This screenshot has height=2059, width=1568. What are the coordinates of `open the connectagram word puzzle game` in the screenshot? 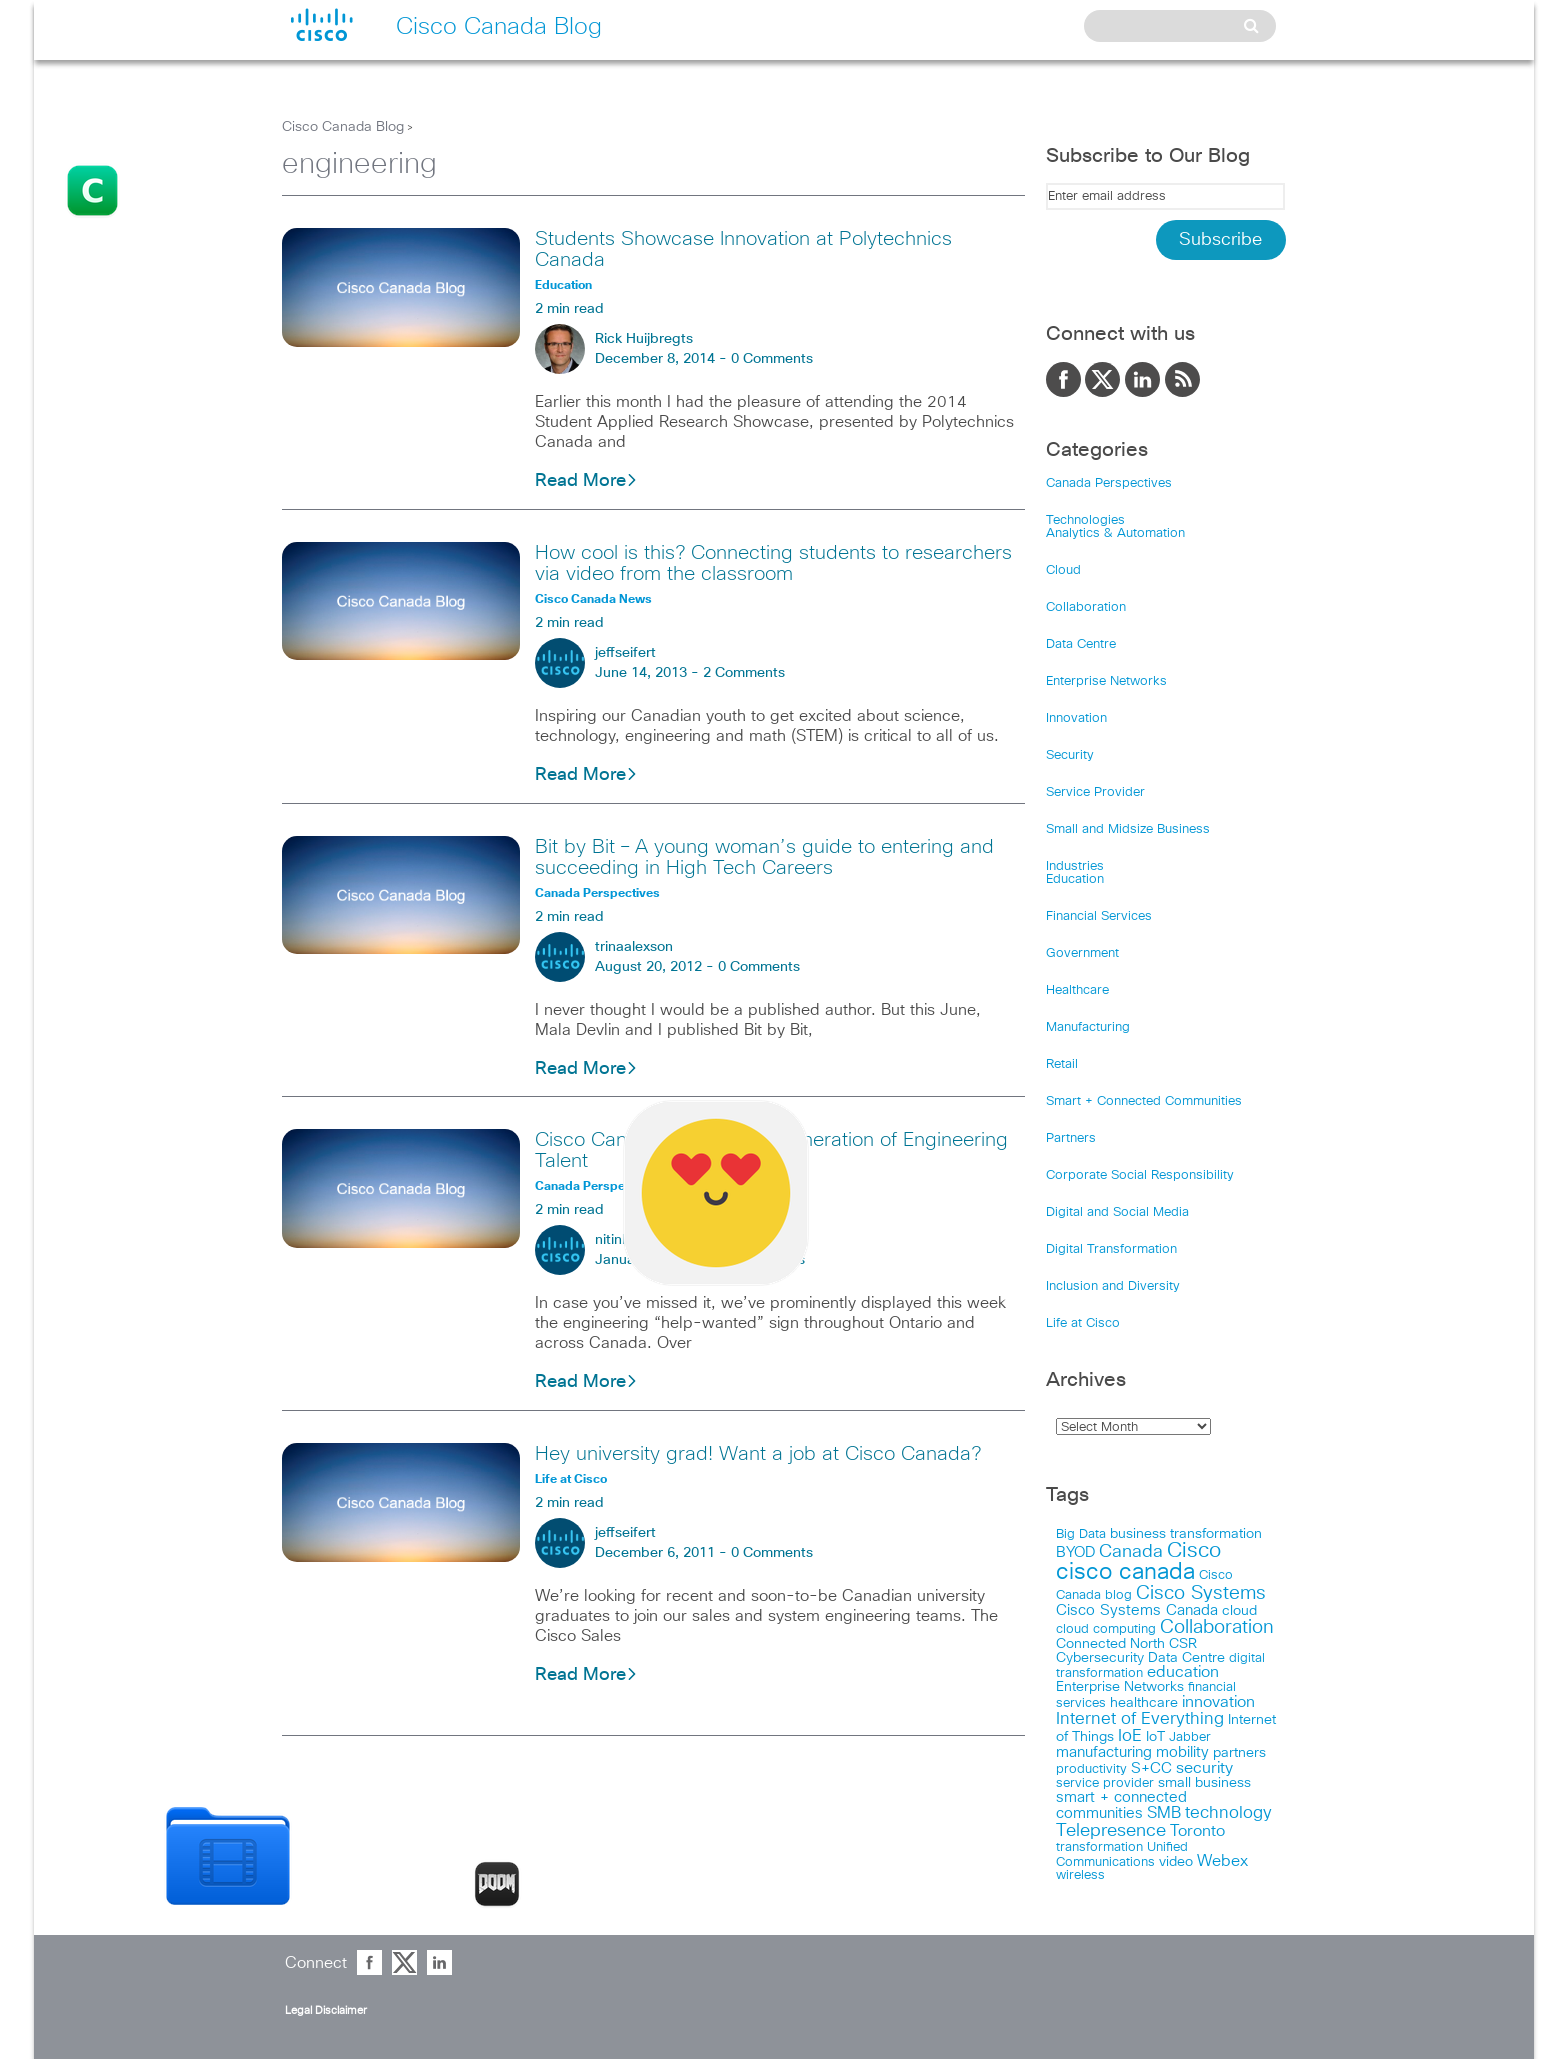 It's located at (92, 190).